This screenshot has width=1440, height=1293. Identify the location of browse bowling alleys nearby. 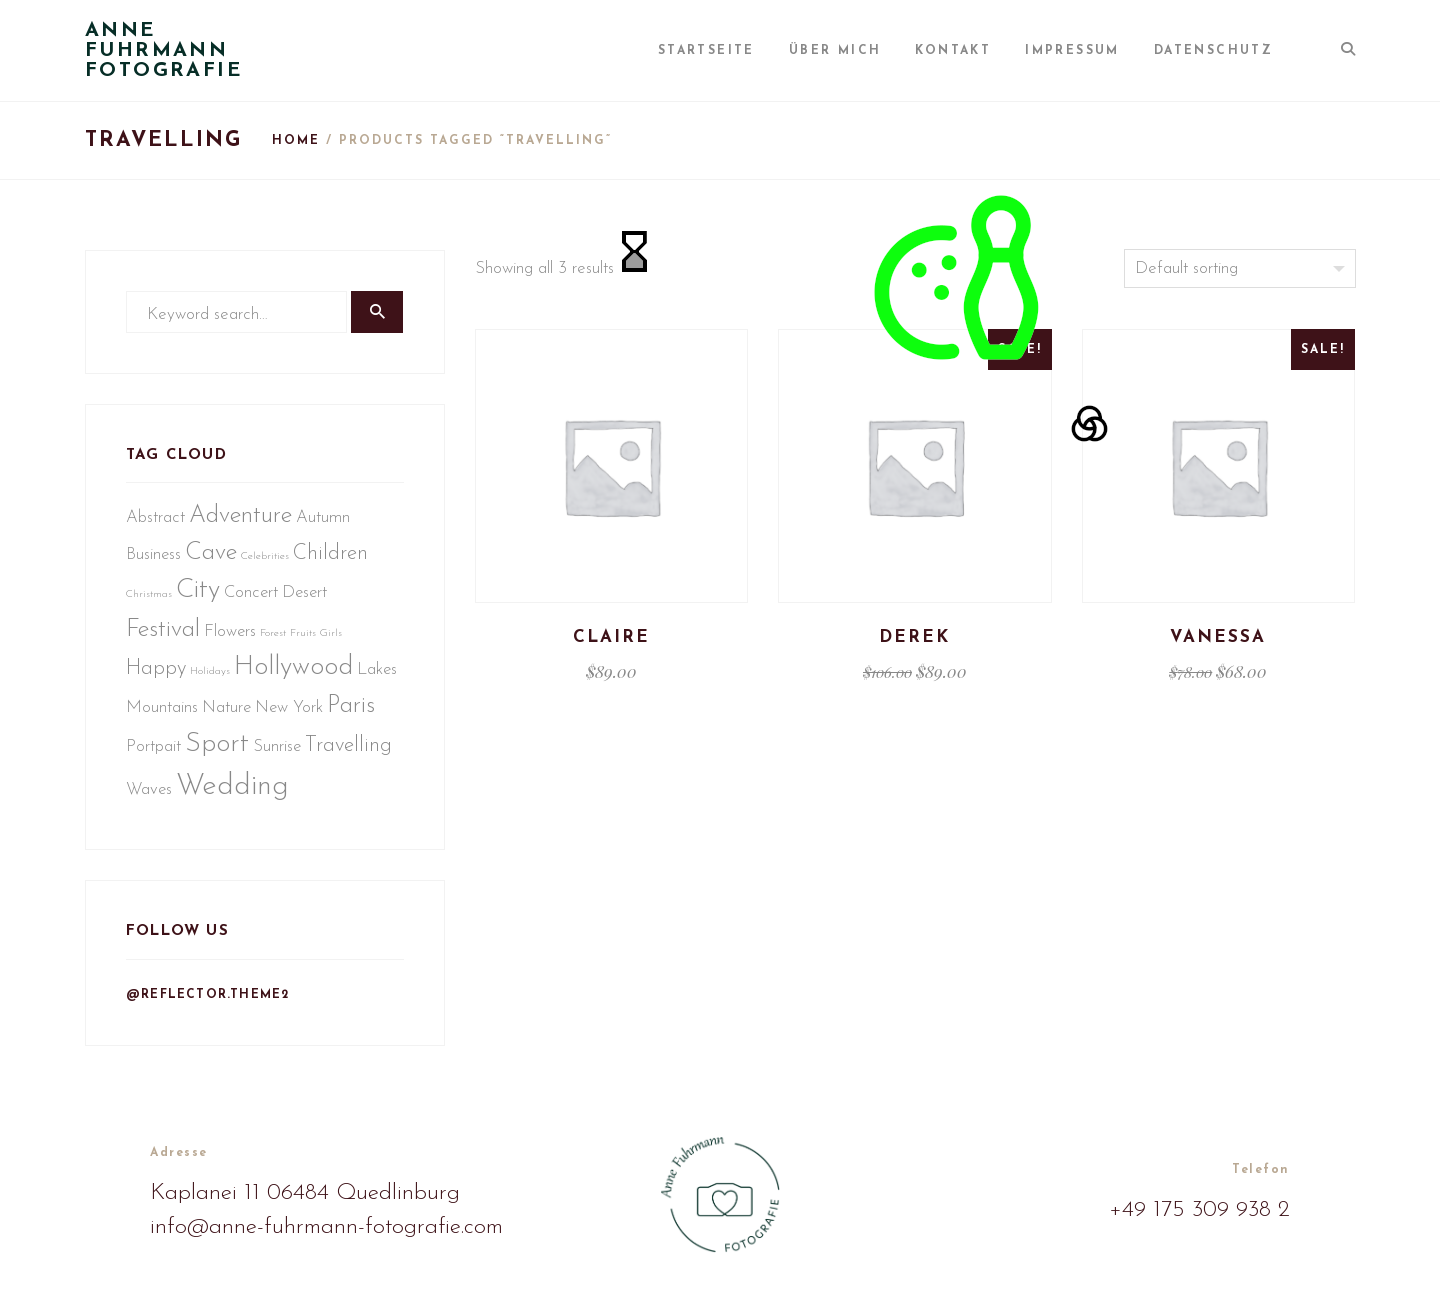
(956, 277).